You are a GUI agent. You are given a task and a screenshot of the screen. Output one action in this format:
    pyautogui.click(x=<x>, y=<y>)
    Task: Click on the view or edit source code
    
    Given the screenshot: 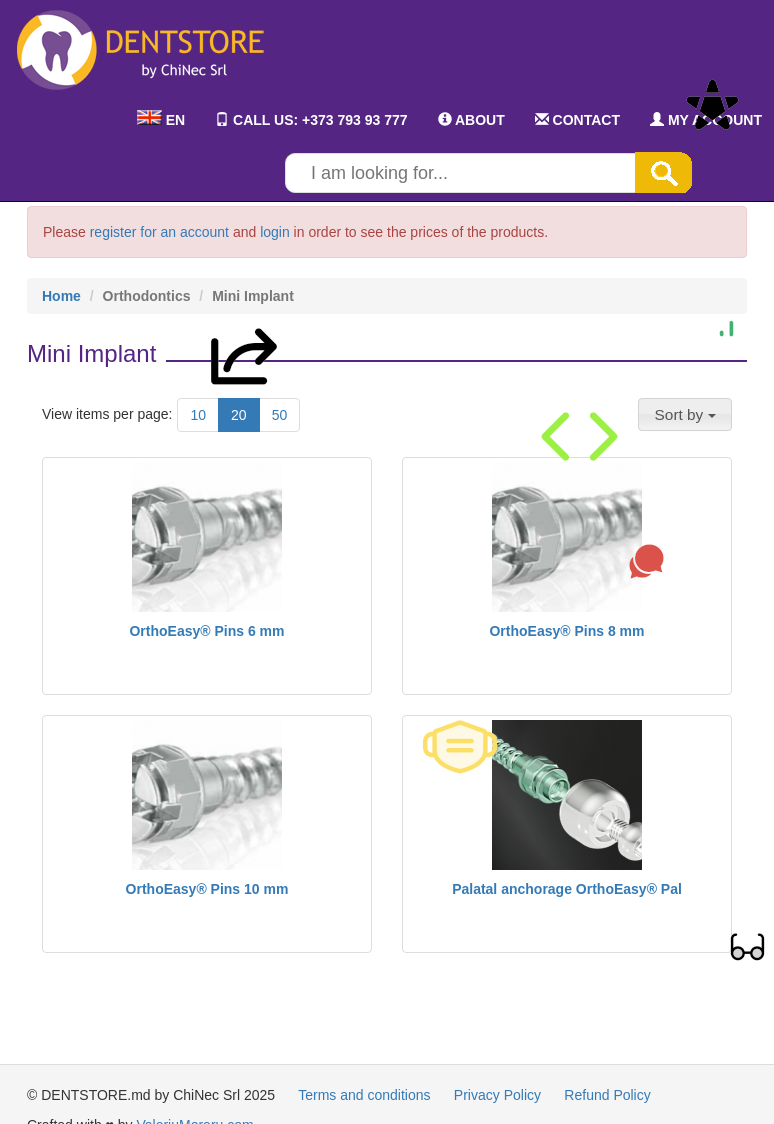 What is the action you would take?
    pyautogui.click(x=579, y=436)
    